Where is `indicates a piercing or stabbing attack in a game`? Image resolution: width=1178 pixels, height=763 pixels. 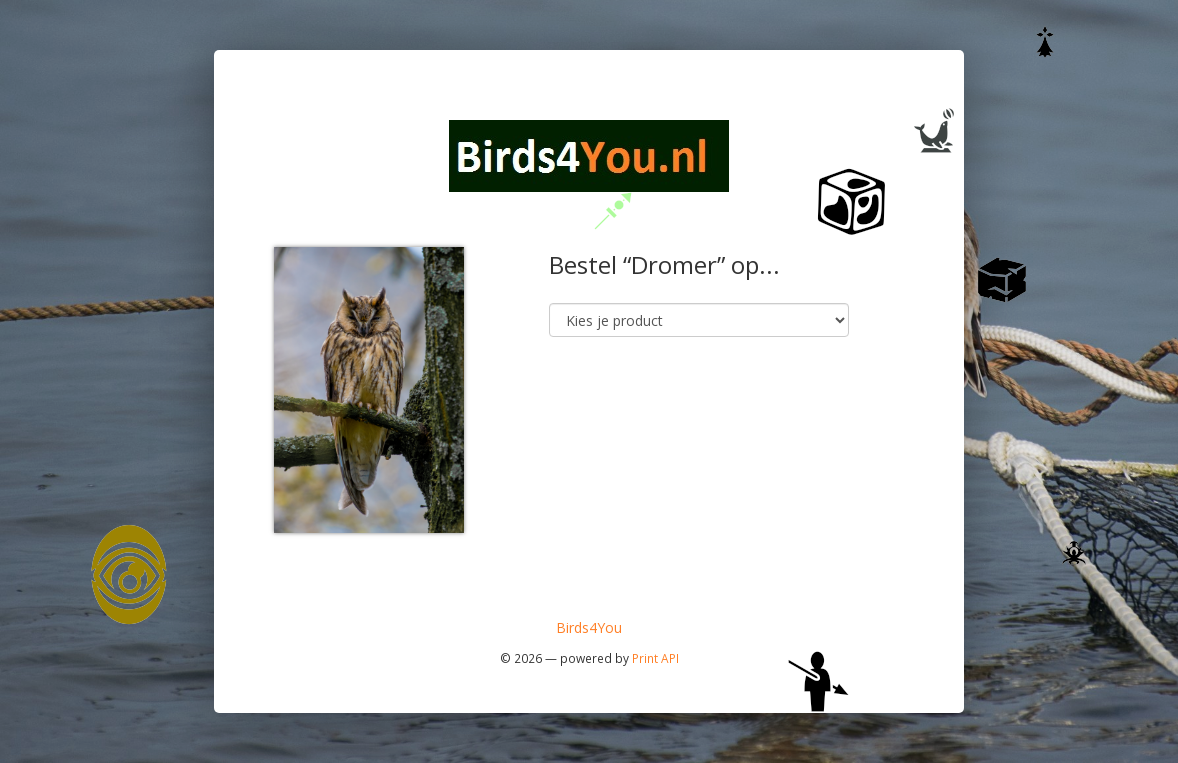 indicates a piercing or stabbing attack in a game is located at coordinates (818, 681).